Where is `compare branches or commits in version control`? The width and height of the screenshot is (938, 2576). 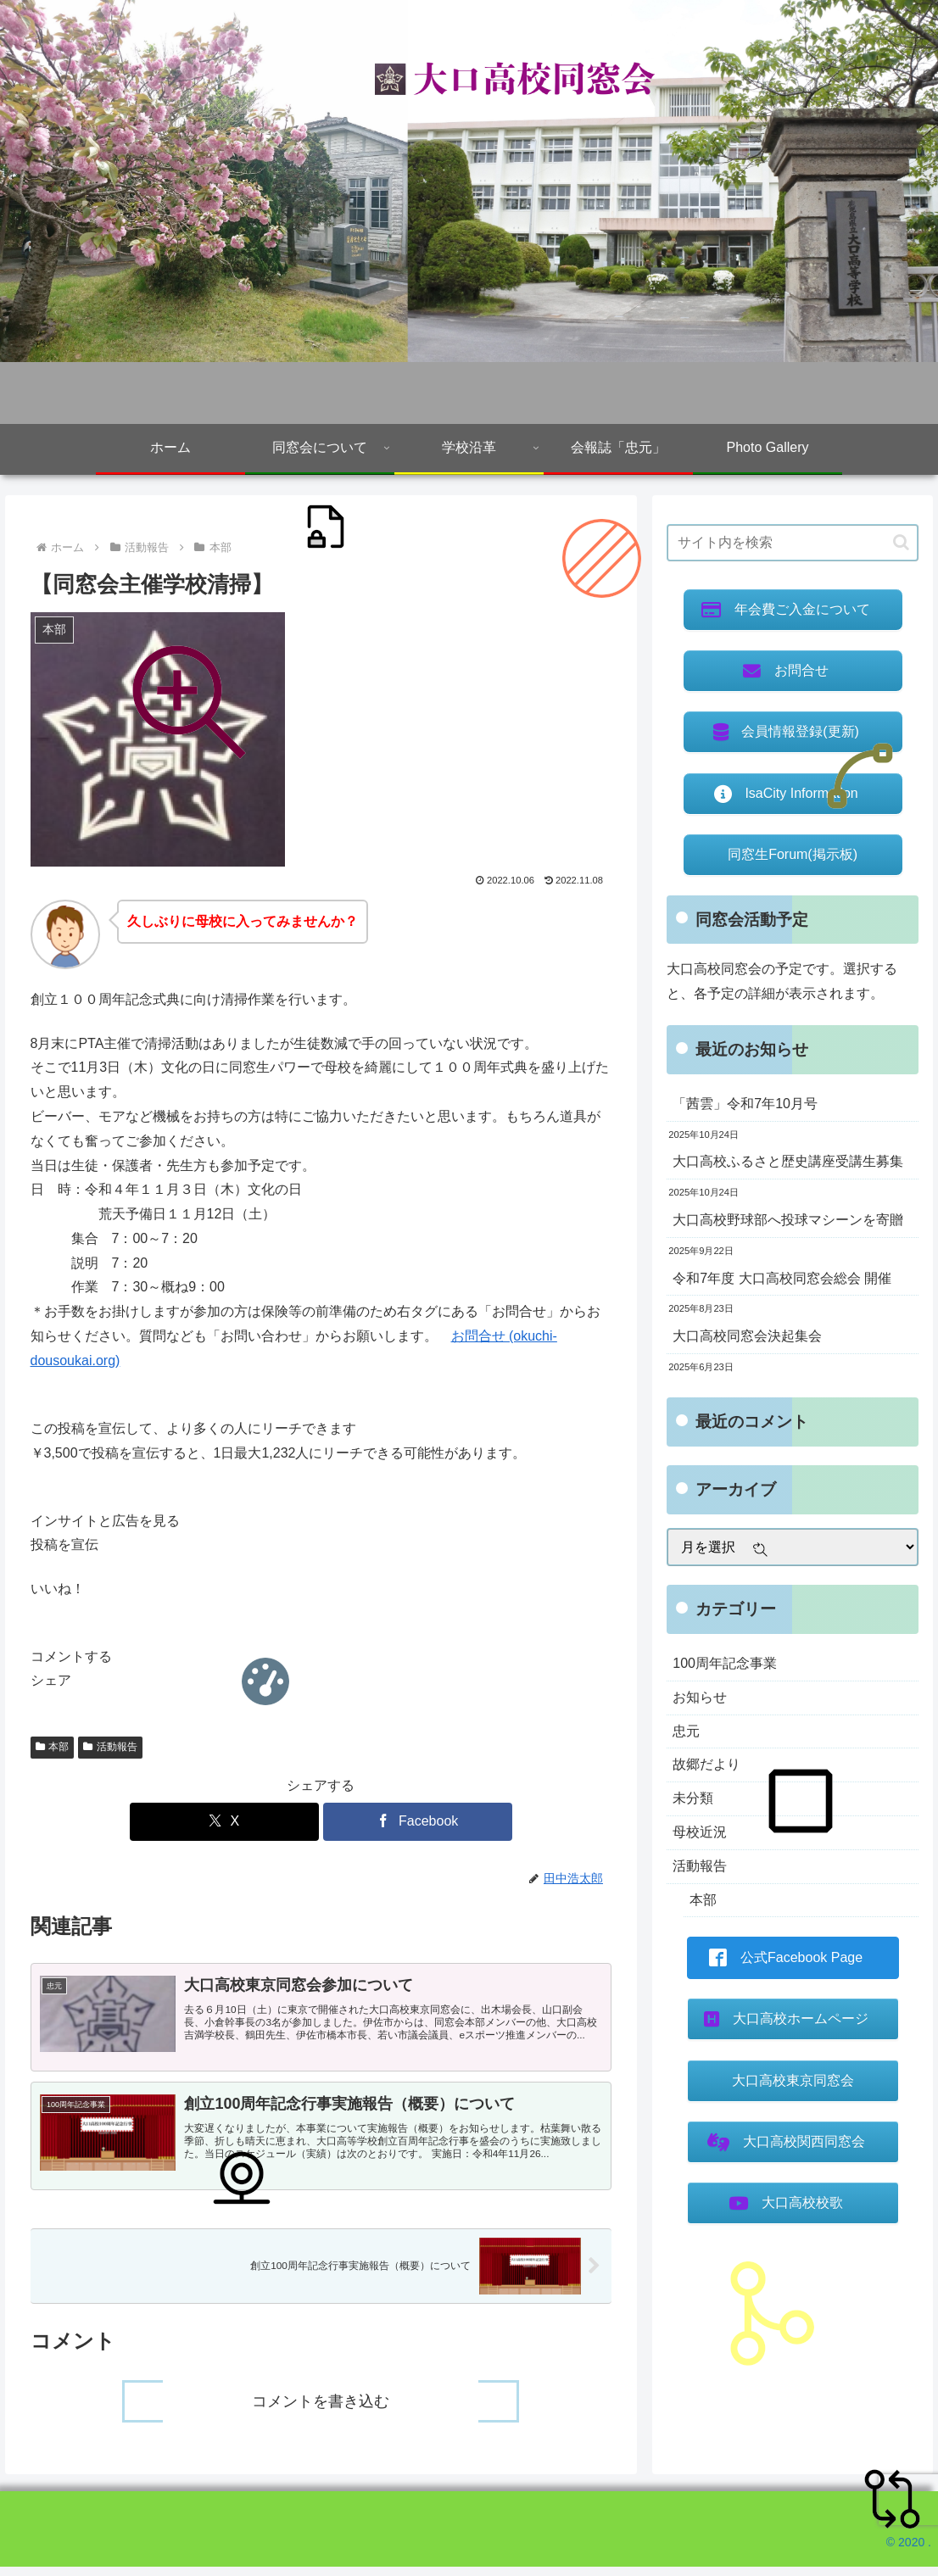
compare branches or commits in version control is located at coordinates (892, 2497).